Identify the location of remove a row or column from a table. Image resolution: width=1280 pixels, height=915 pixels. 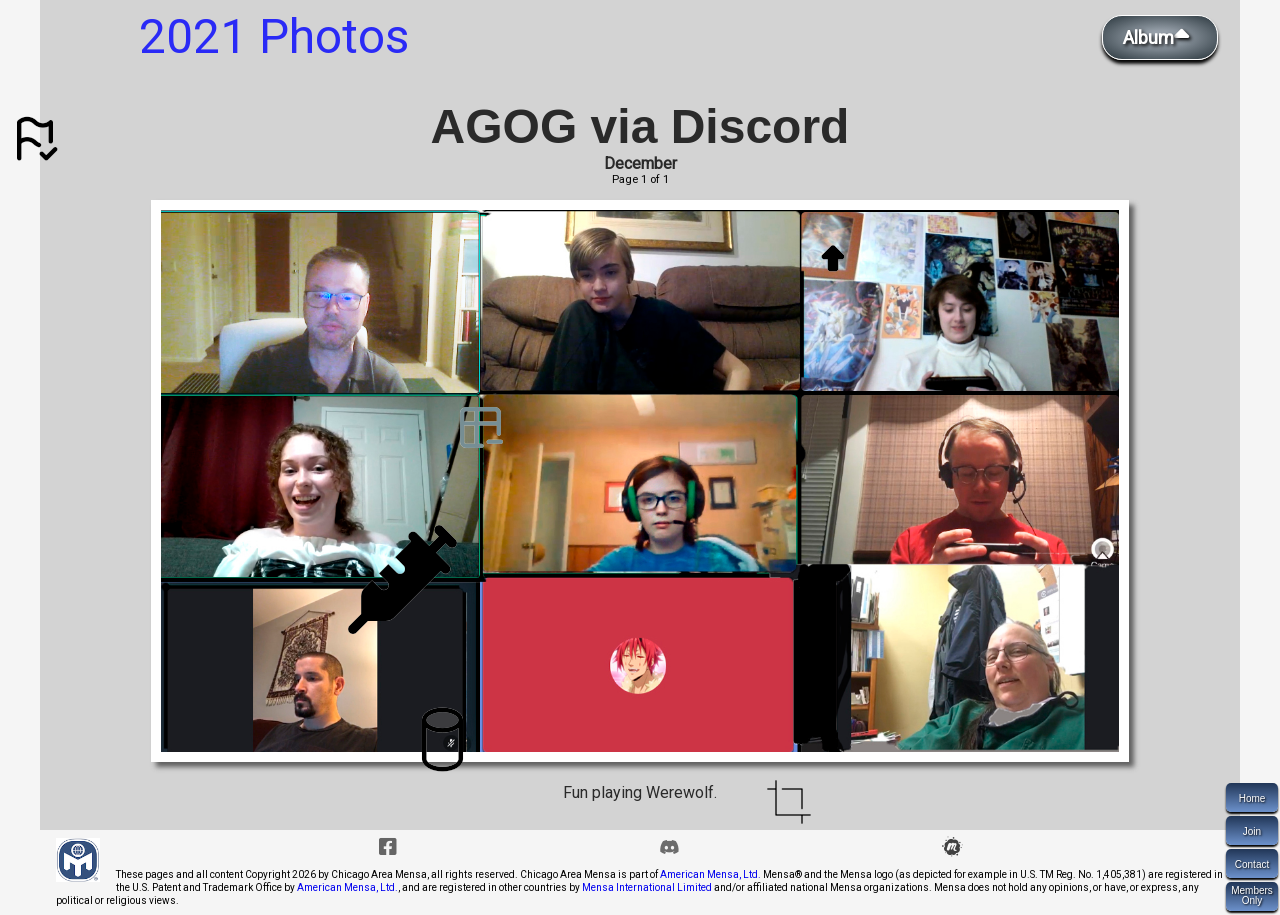
(480, 427).